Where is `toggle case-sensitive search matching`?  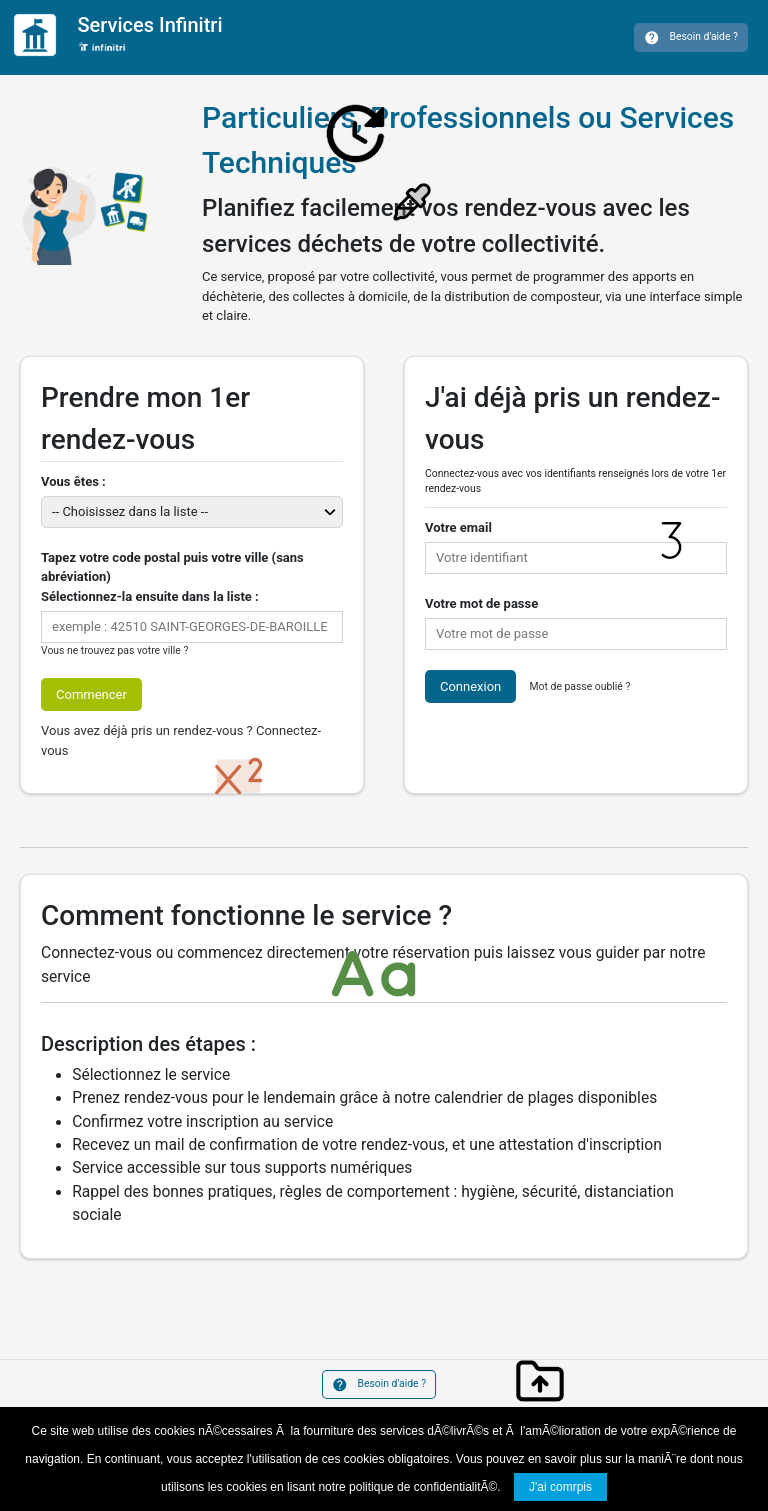
toggle case-sensitive search matching is located at coordinates (373, 977).